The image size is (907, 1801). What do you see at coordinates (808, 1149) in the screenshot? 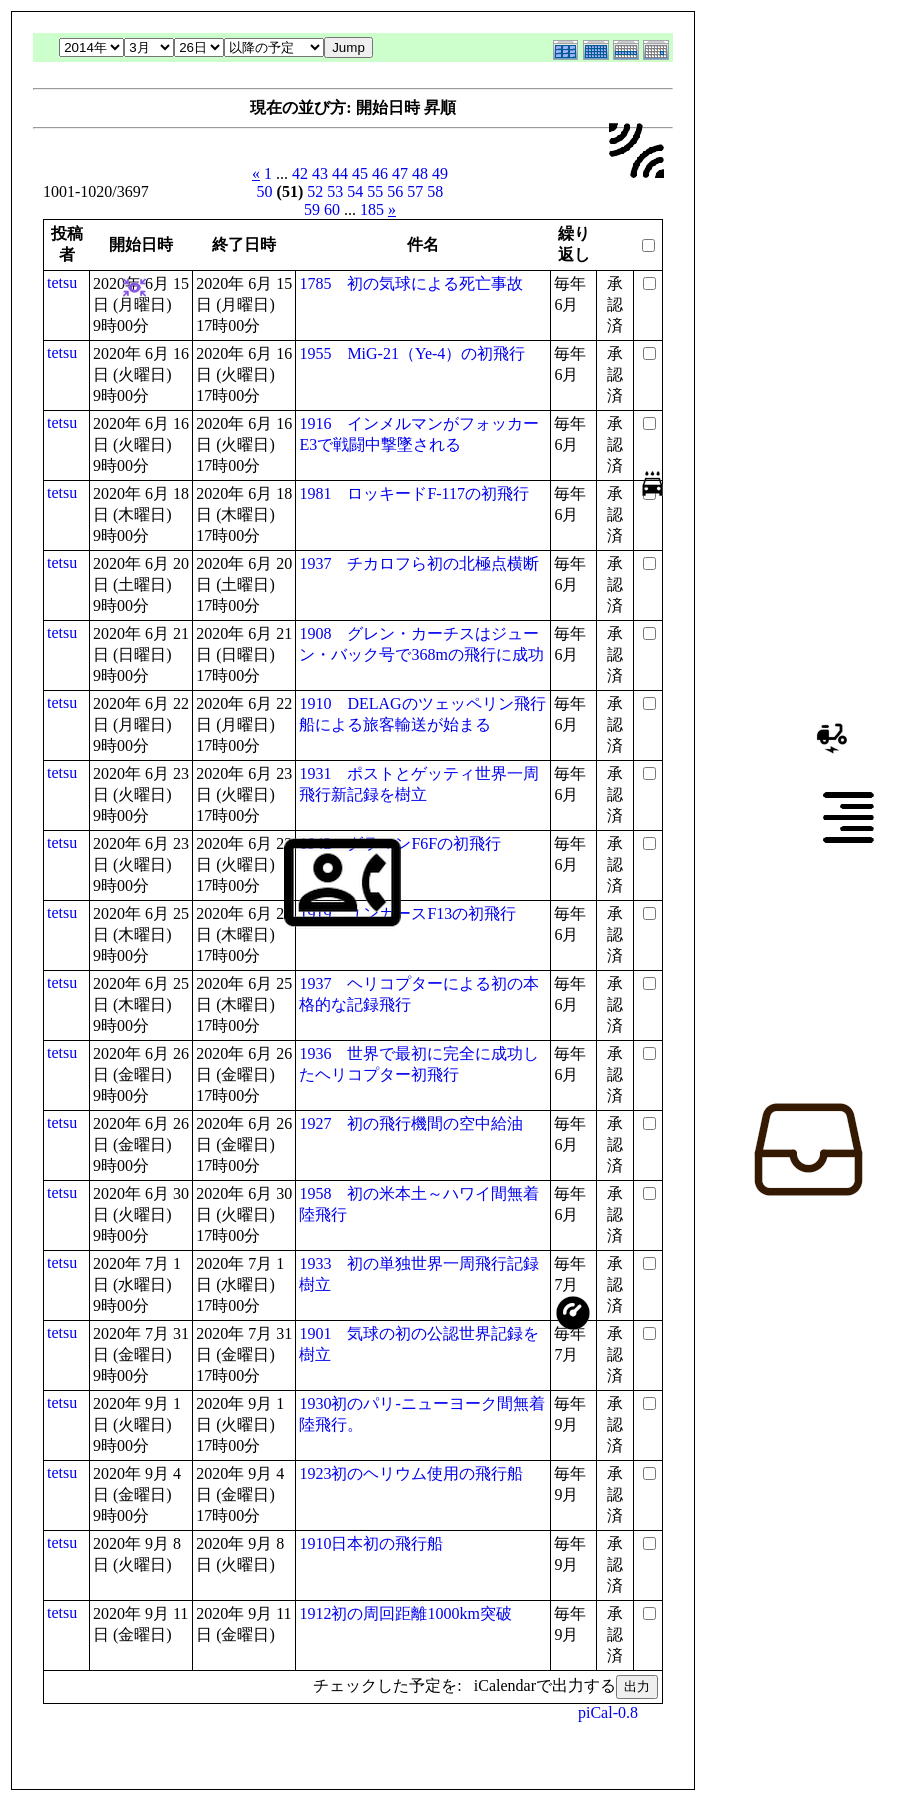
I see `view inbox or incoming files` at bounding box center [808, 1149].